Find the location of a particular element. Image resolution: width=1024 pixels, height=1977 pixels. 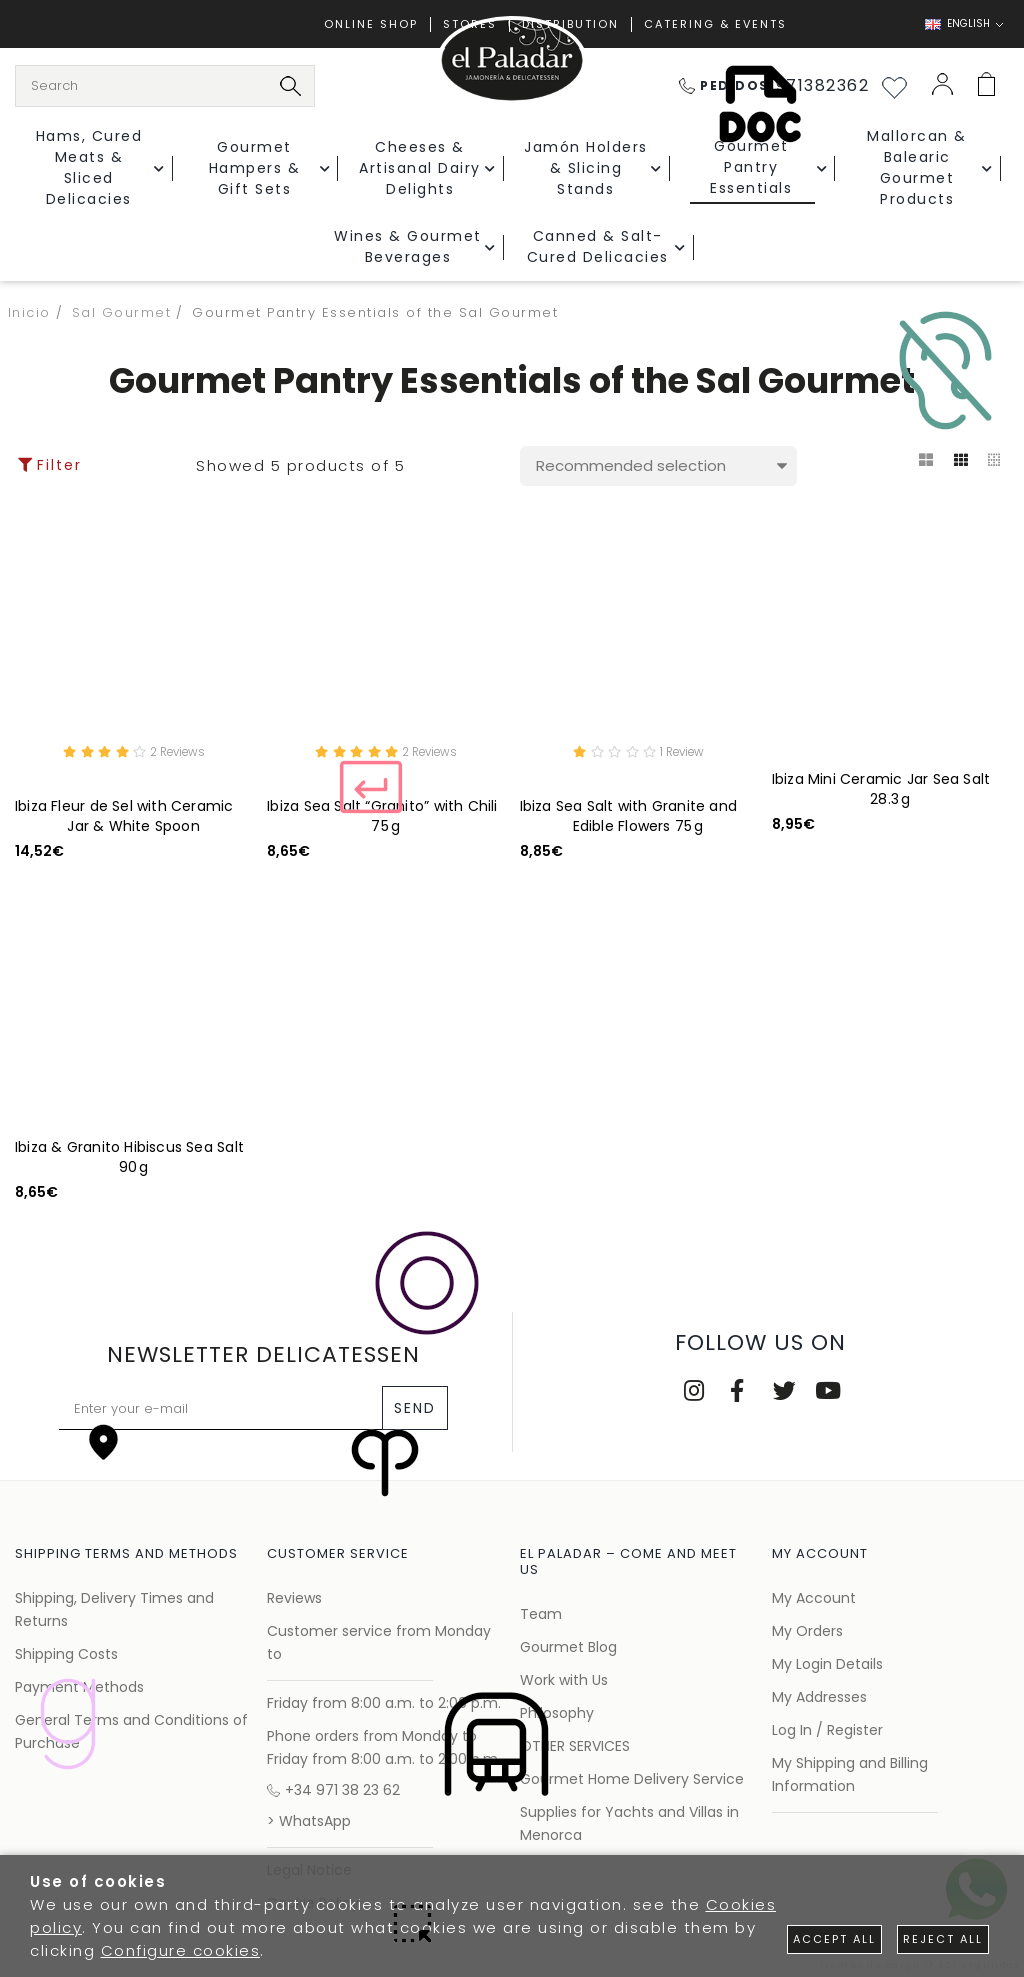

indicates aries zodiac sign is located at coordinates (385, 1463).